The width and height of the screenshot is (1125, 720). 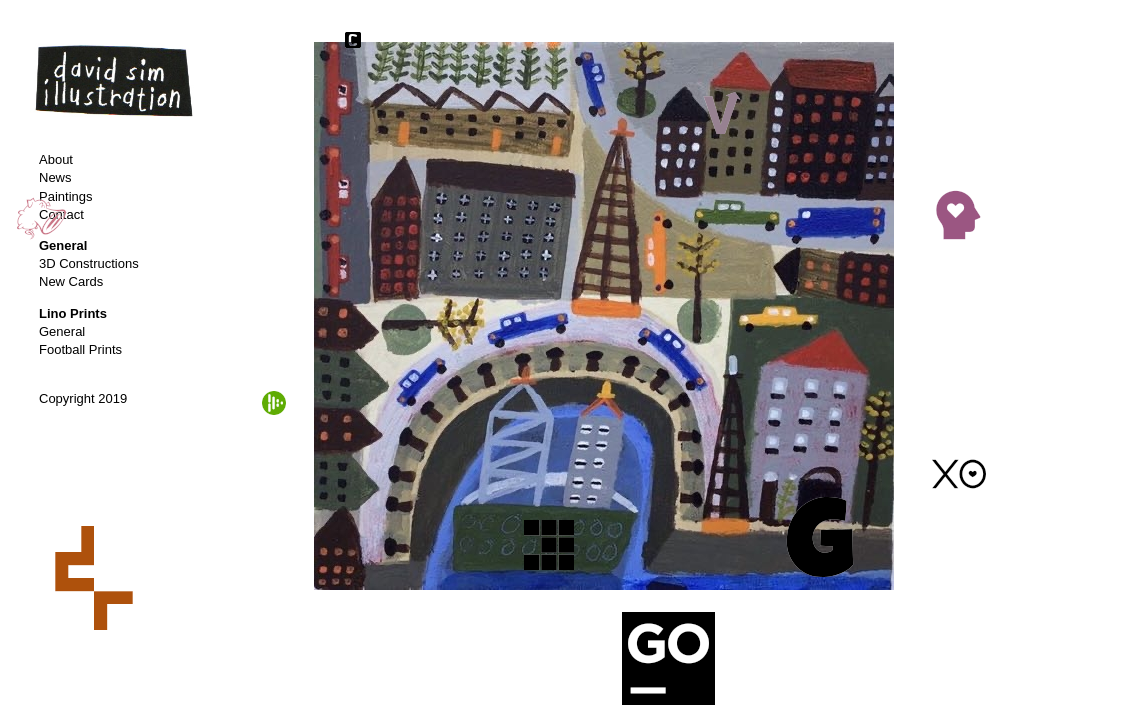 What do you see at coordinates (668, 658) in the screenshot?
I see `open GoLand IDE application` at bounding box center [668, 658].